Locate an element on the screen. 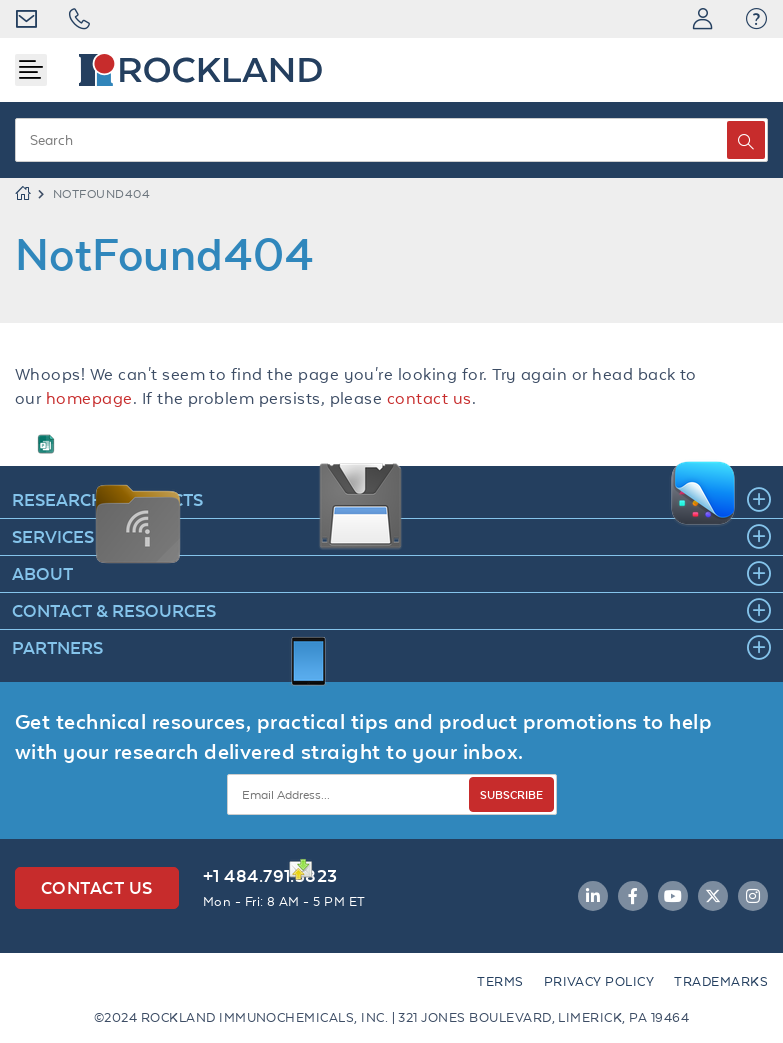 The image size is (783, 1043). a microsoft publisher document file is located at coordinates (46, 444).